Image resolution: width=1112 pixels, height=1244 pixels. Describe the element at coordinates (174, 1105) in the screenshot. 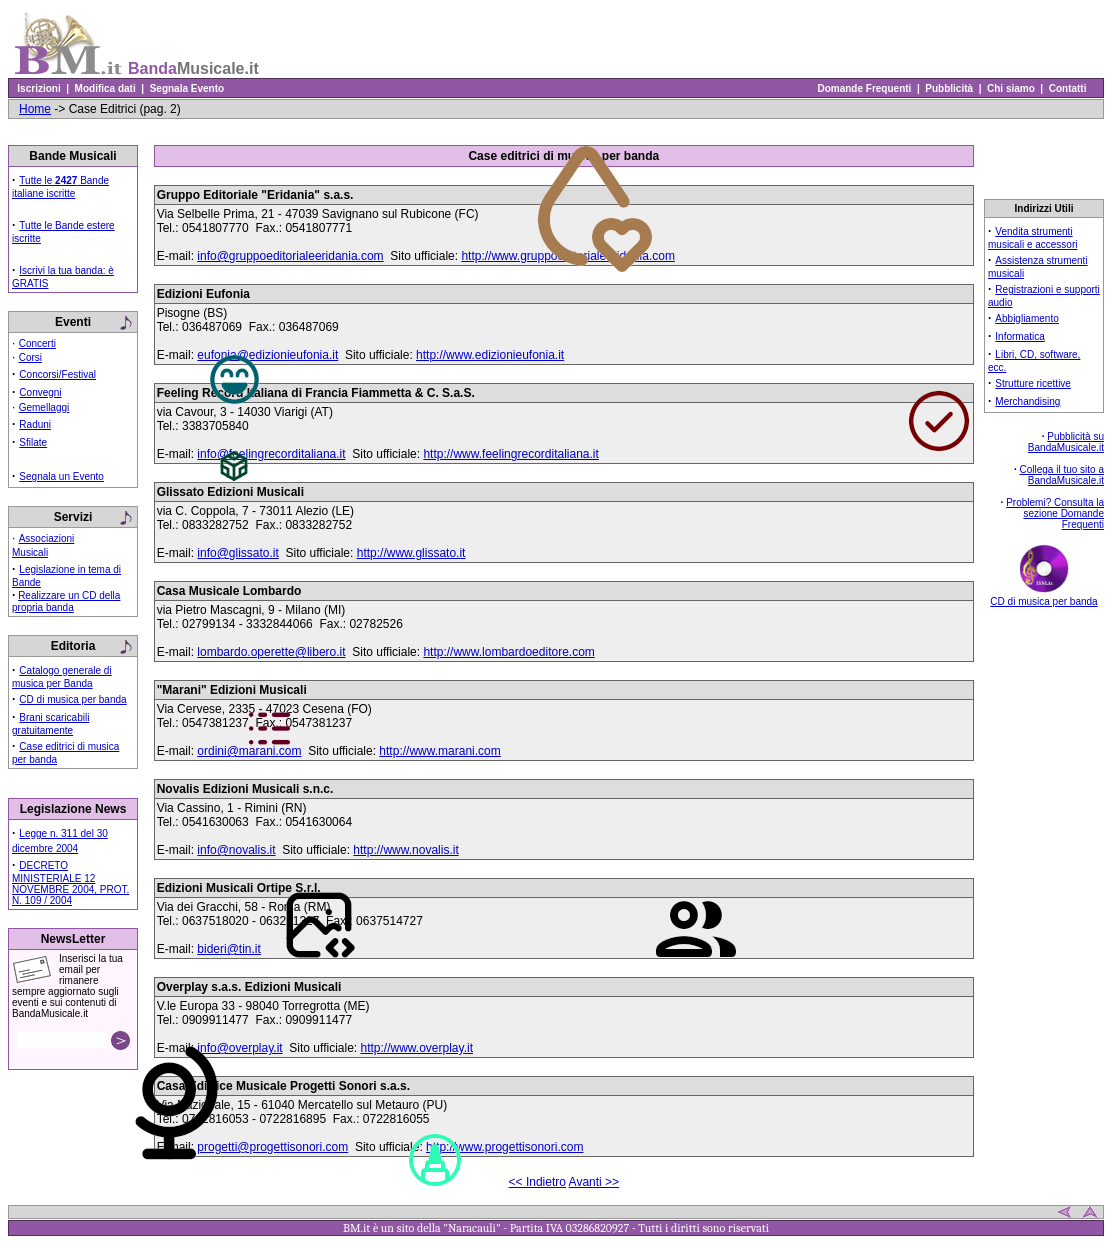

I see `access global or international settings` at that location.